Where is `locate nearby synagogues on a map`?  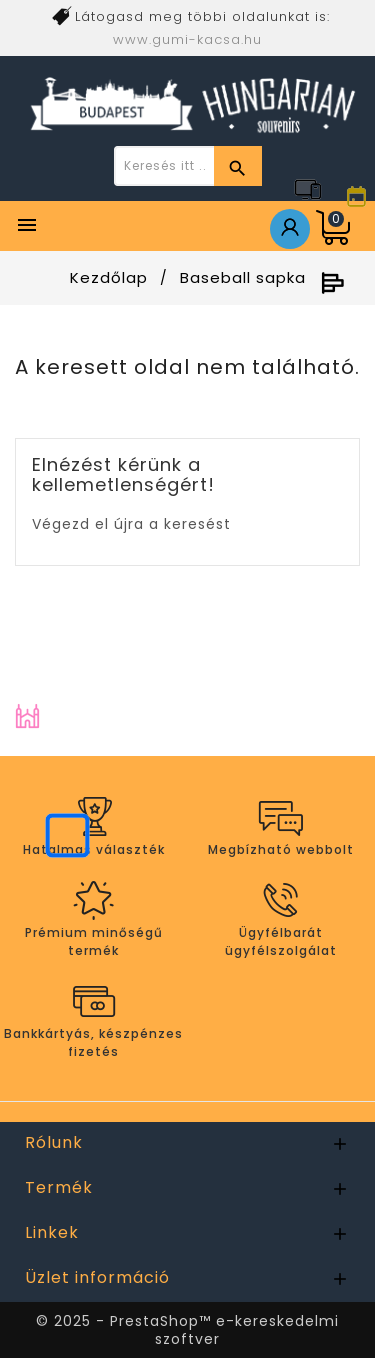 locate nearby synagogues on a map is located at coordinates (27, 716).